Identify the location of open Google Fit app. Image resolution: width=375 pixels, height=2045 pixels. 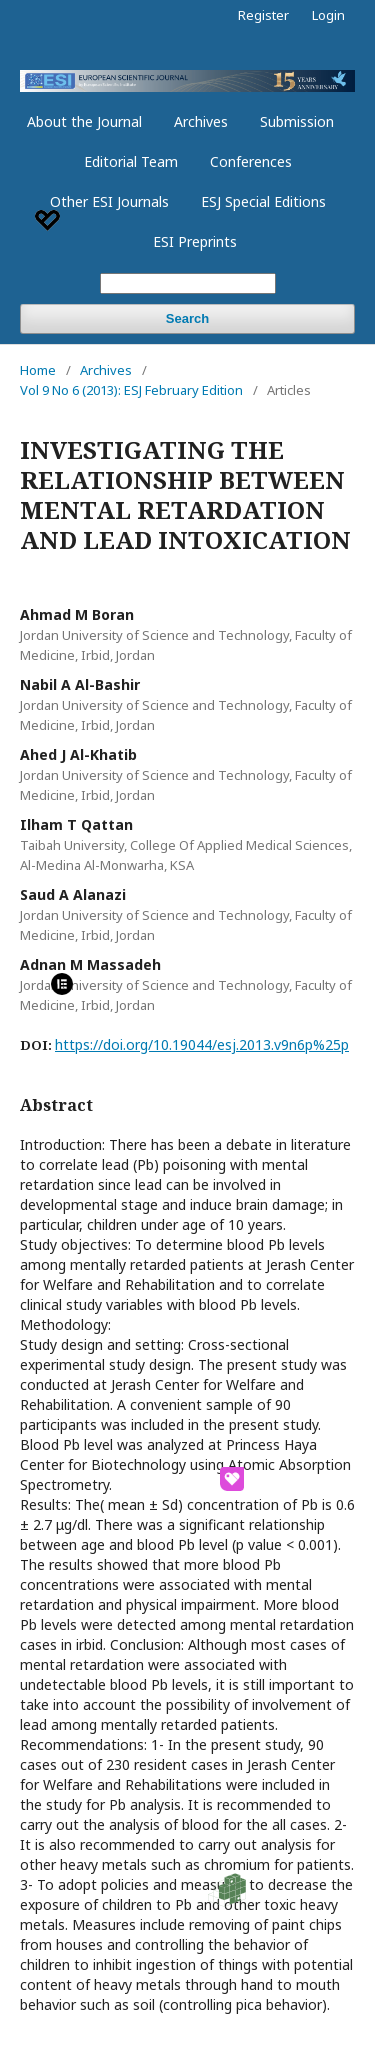
(47, 220).